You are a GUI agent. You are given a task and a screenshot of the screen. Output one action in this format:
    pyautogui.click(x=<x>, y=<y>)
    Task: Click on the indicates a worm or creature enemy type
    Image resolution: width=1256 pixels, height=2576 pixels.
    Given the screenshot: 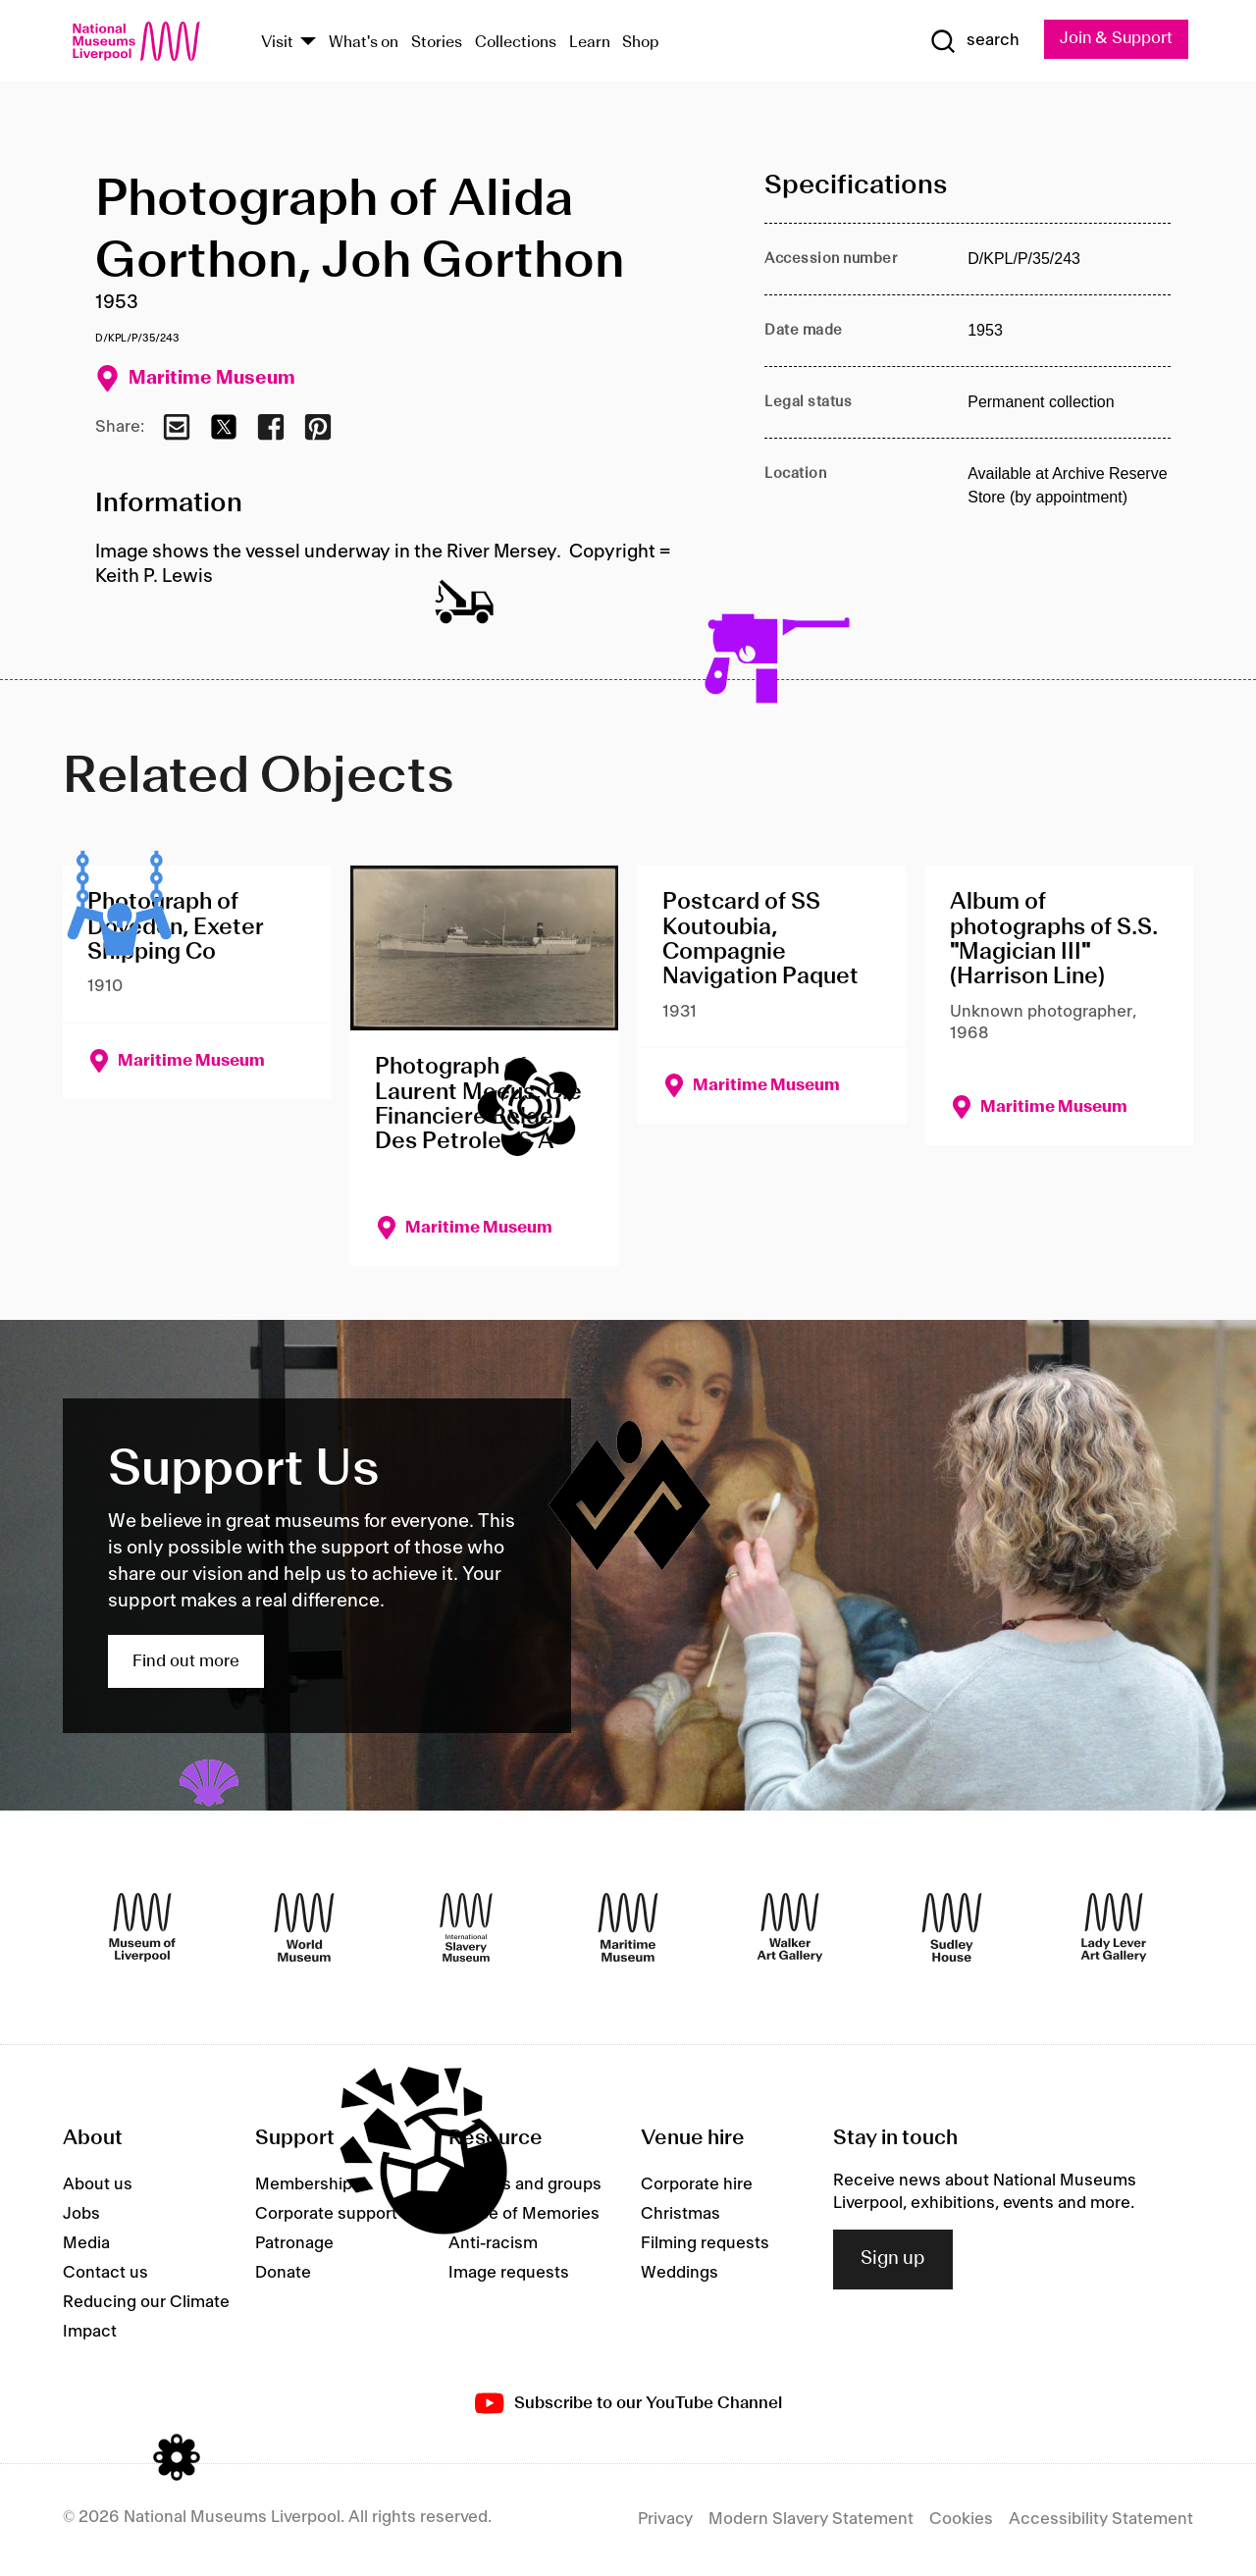 What is the action you would take?
    pyautogui.click(x=527, y=1106)
    